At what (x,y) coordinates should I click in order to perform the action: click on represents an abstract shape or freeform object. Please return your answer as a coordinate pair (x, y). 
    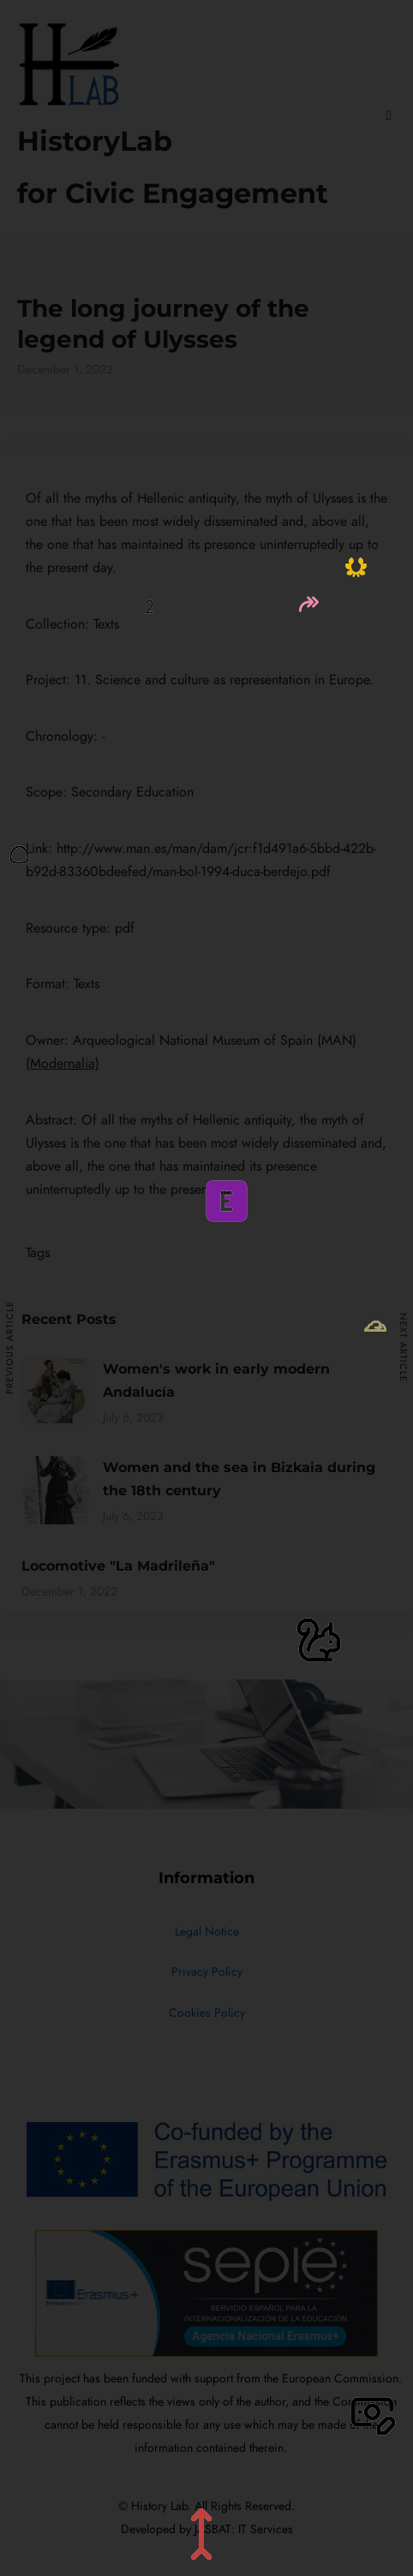
    Looking at the image, I should click on (19, 854).